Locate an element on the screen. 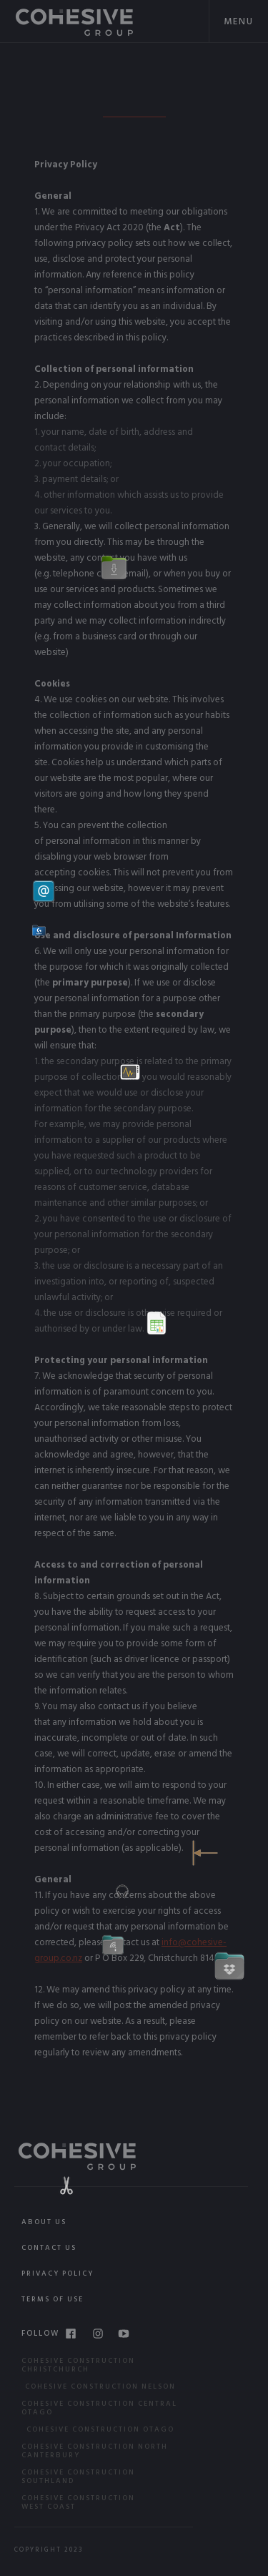 The width and height of the screenshot is (268, 2576). open system monitor application is located at coordinates (130, 1072).